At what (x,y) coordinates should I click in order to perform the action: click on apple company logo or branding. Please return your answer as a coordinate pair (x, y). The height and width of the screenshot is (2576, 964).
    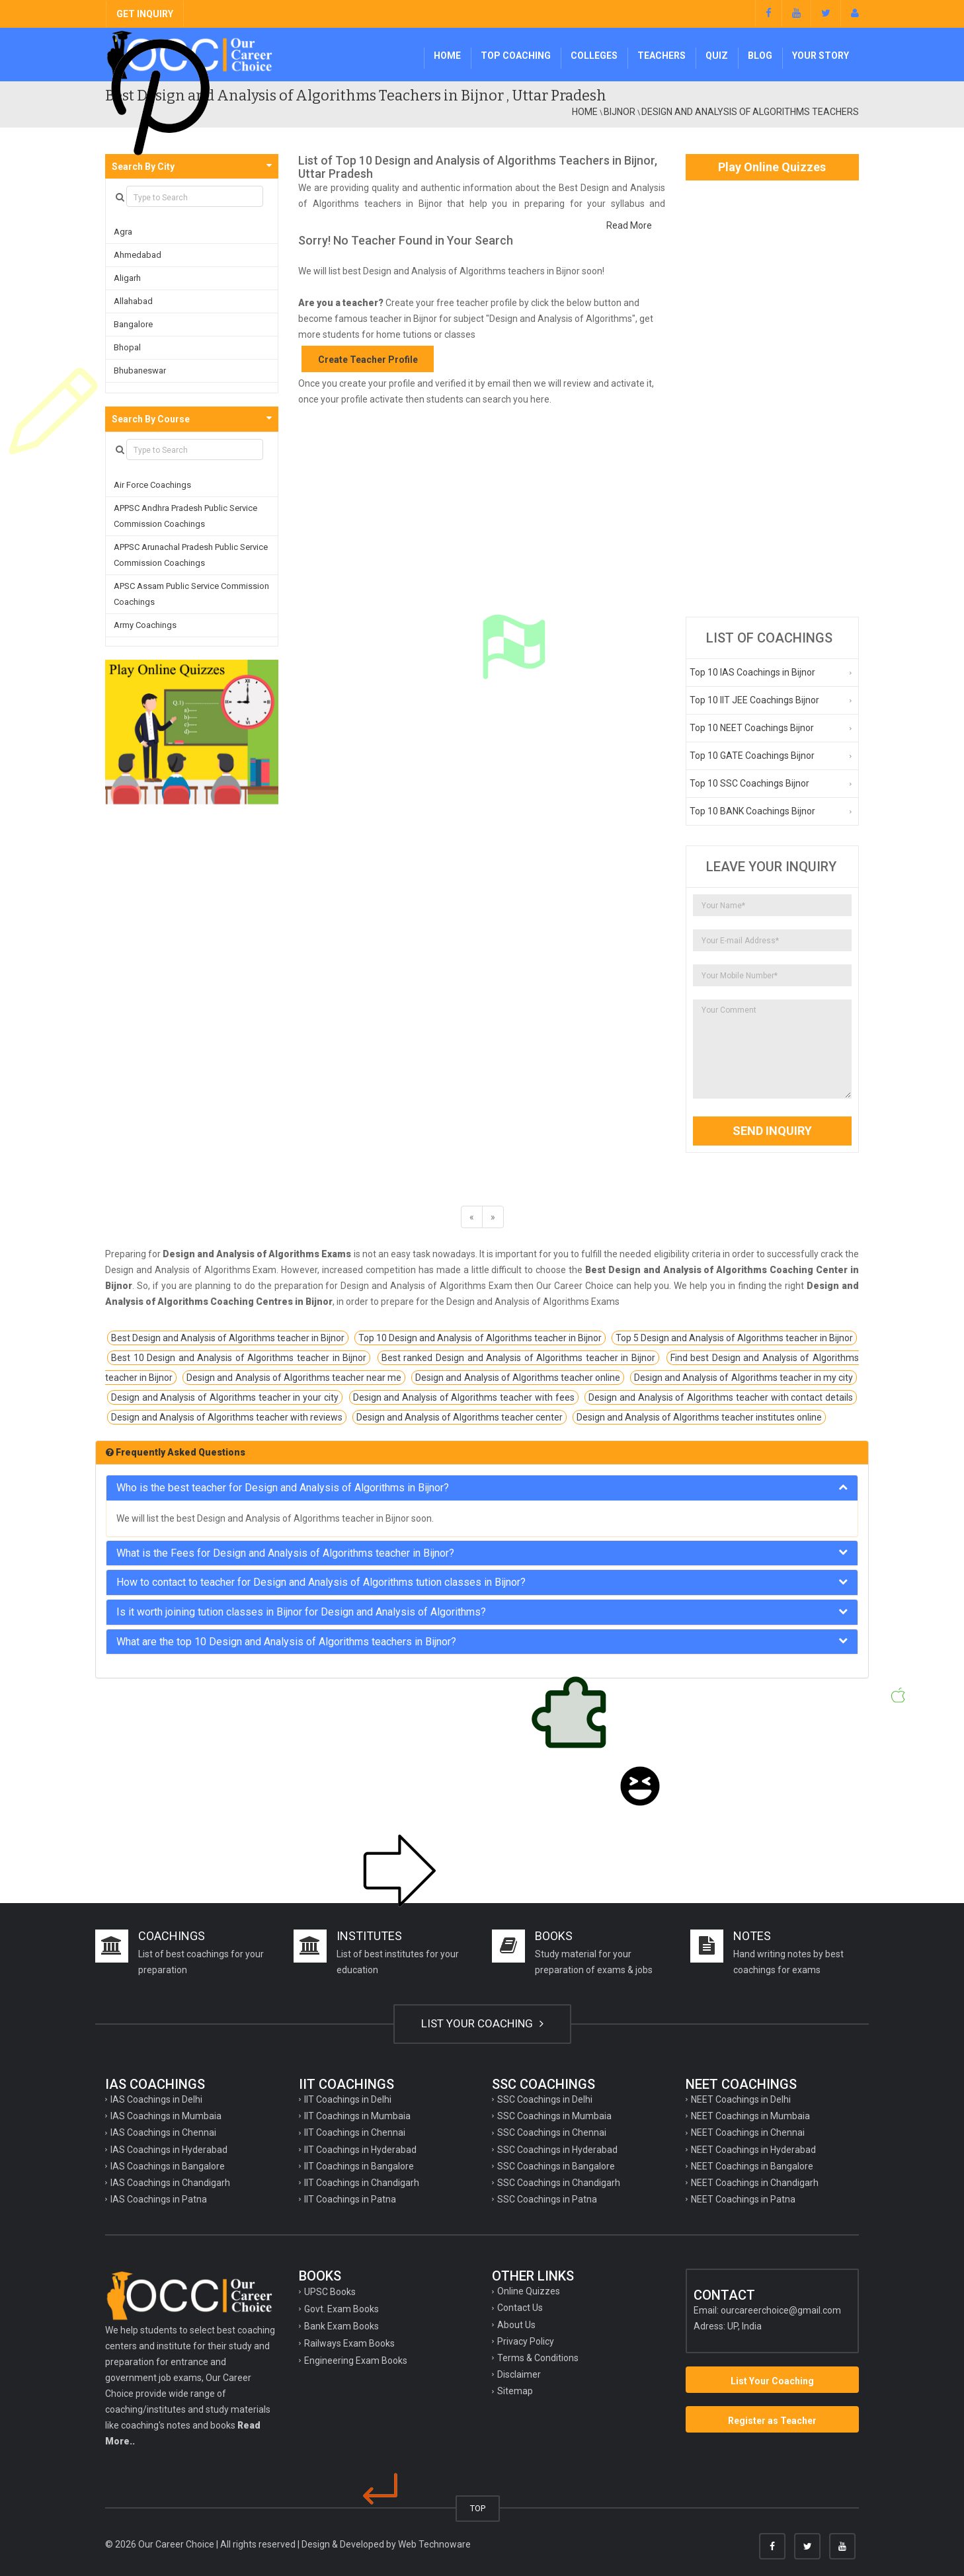
    Looking at the image, I should click on (899, 1696).